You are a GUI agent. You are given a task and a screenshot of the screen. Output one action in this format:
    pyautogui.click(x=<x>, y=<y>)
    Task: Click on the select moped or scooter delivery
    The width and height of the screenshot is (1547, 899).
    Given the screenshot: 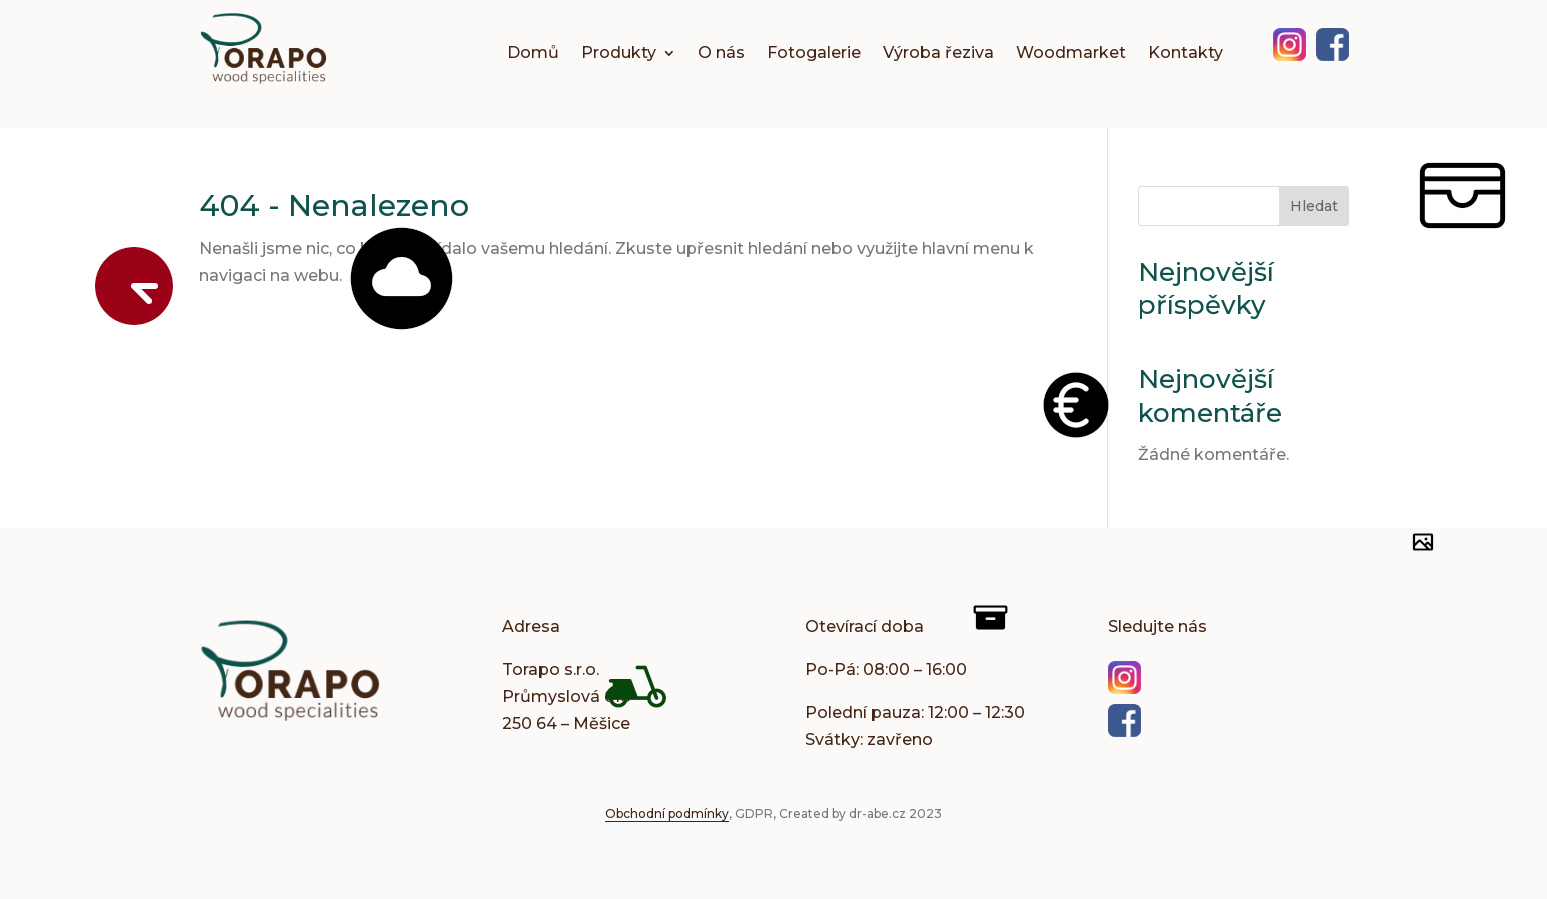 What is the action you would take?
    pyautogui.click(x=635, y=688)
    